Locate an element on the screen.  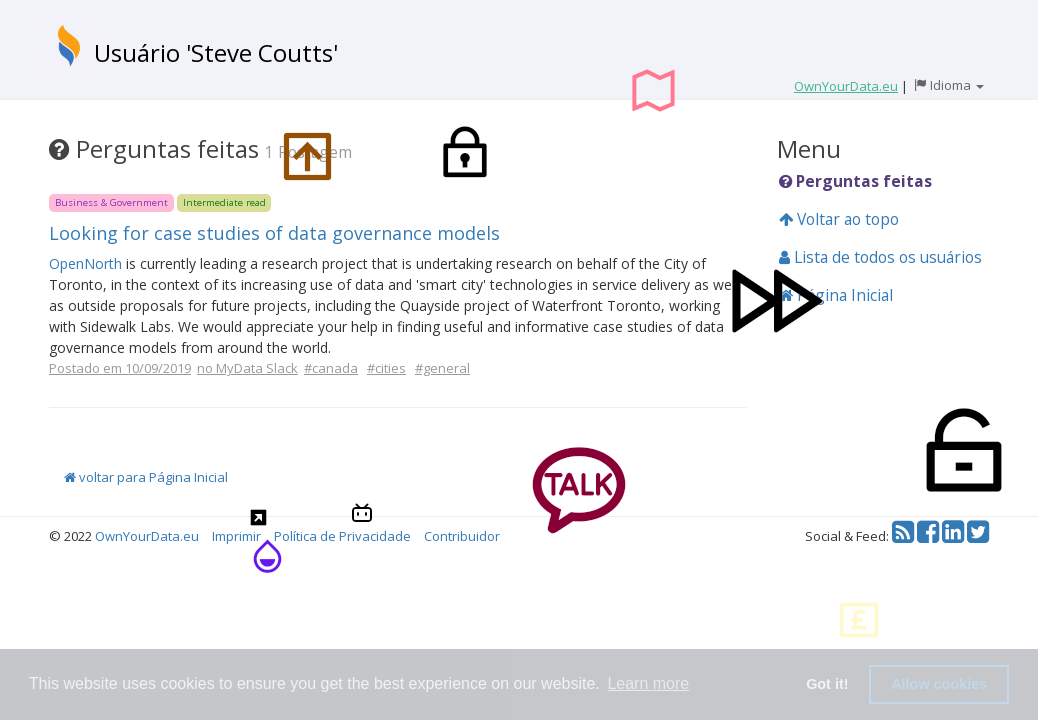
view map is located at coordinates (653, 90).